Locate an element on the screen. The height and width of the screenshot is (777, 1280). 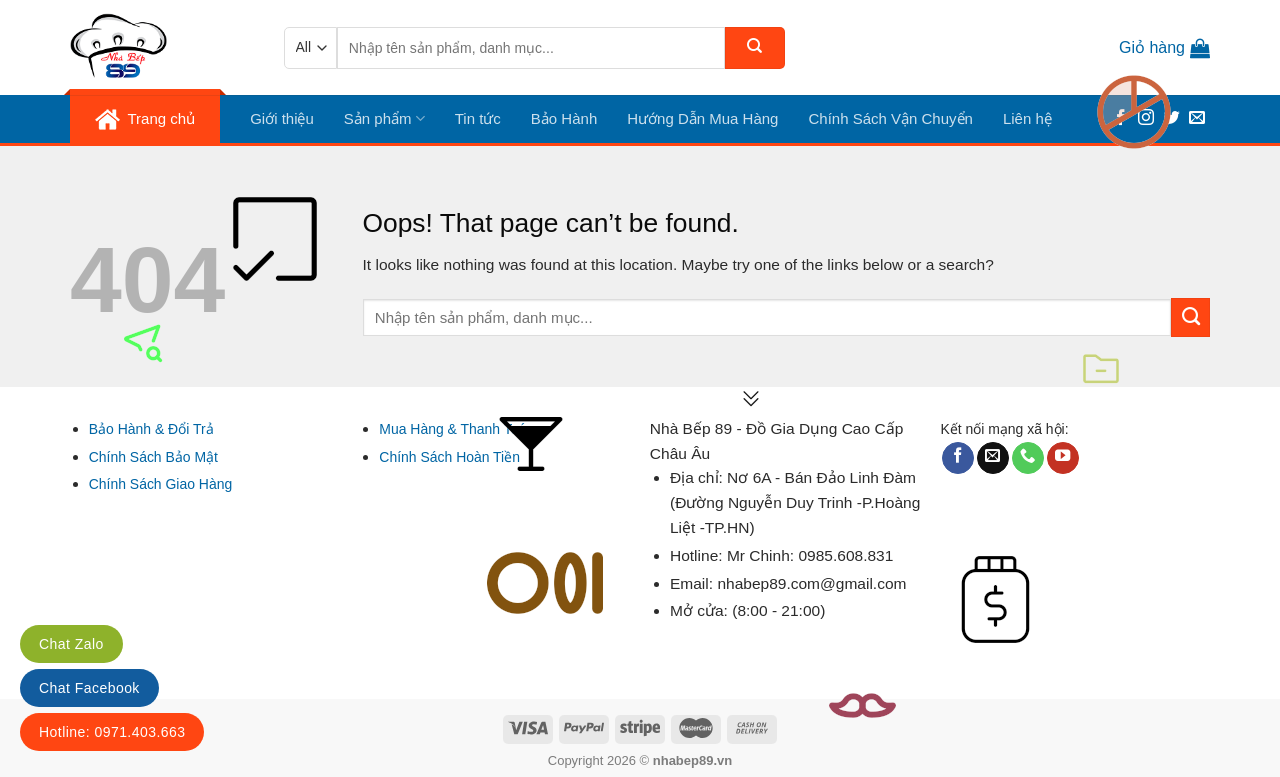
open the Medium app is located at coordinates (545, 583).